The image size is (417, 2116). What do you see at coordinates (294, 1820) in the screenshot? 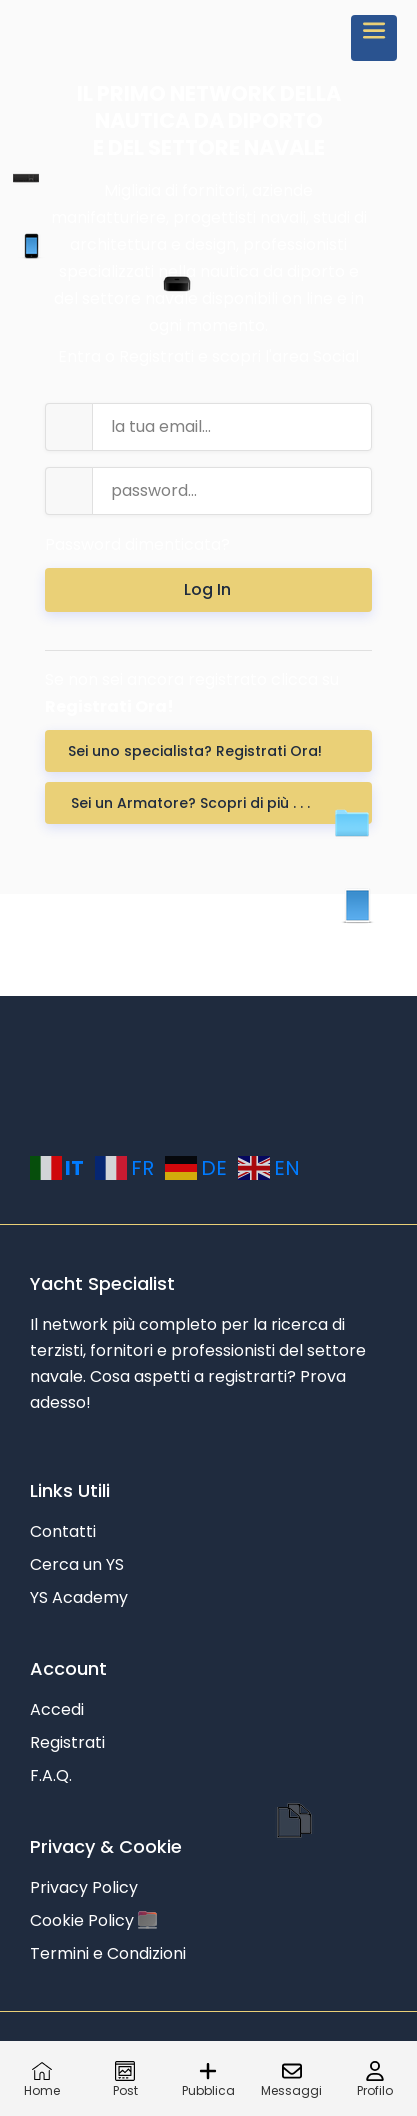
I see `access your documents folder in the sidebar` at bounding box center [294, 1820].